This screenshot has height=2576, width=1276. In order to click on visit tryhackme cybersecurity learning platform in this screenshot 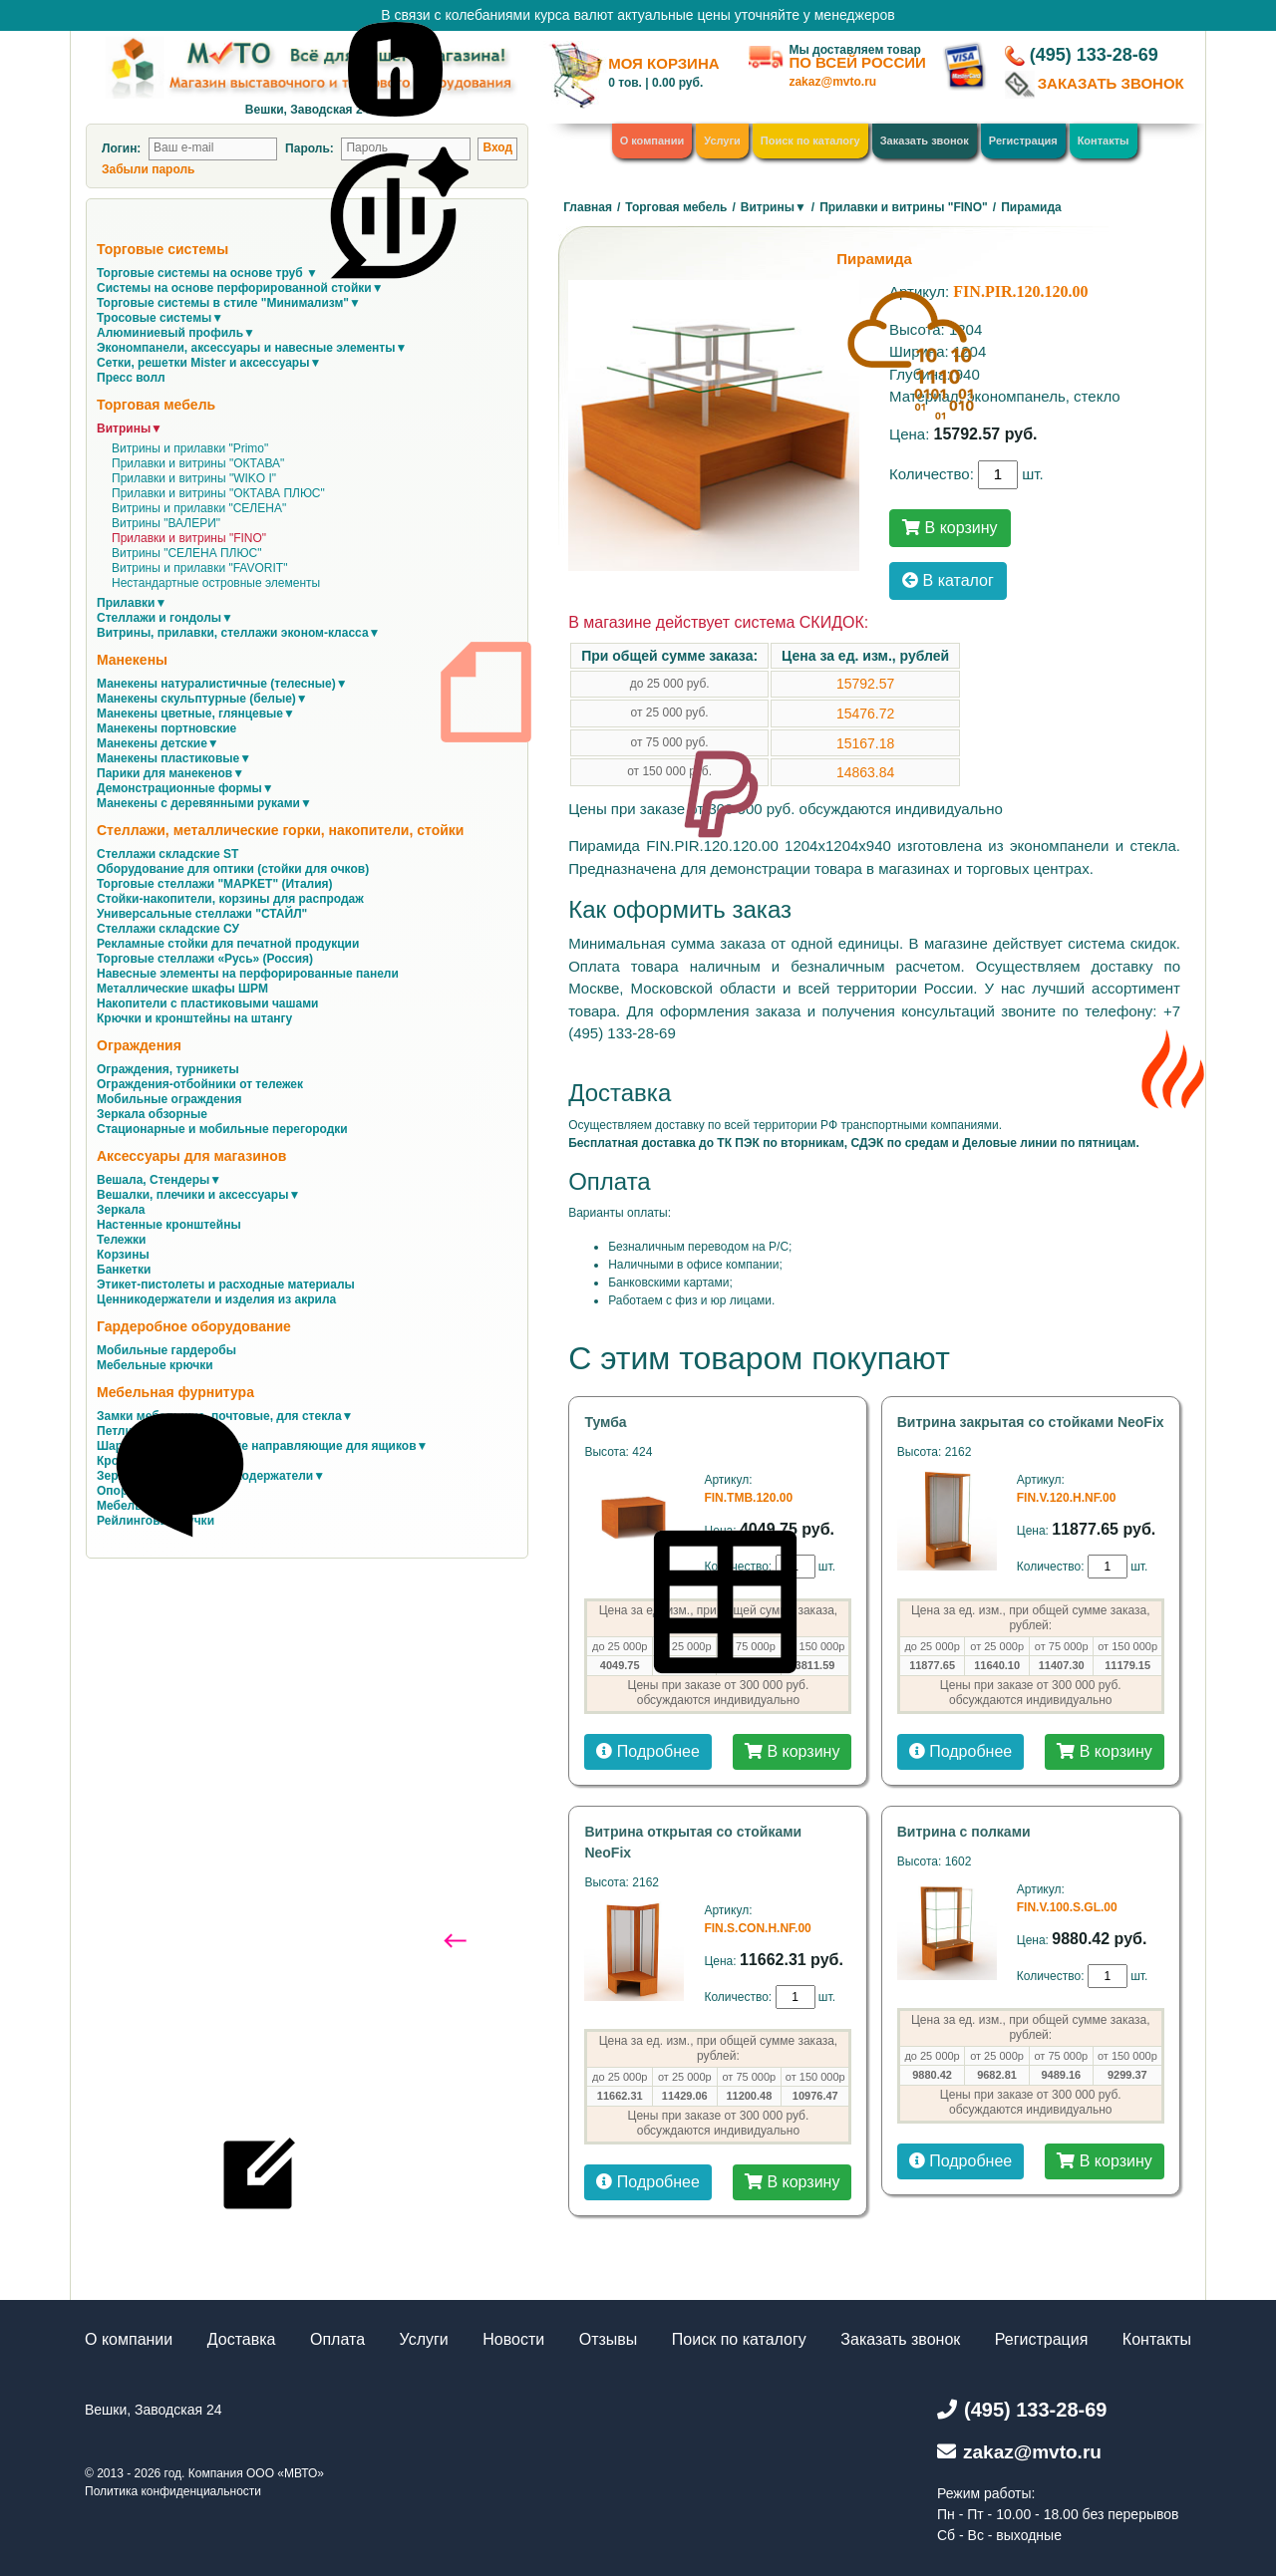, I will do `click(910, 355)`.